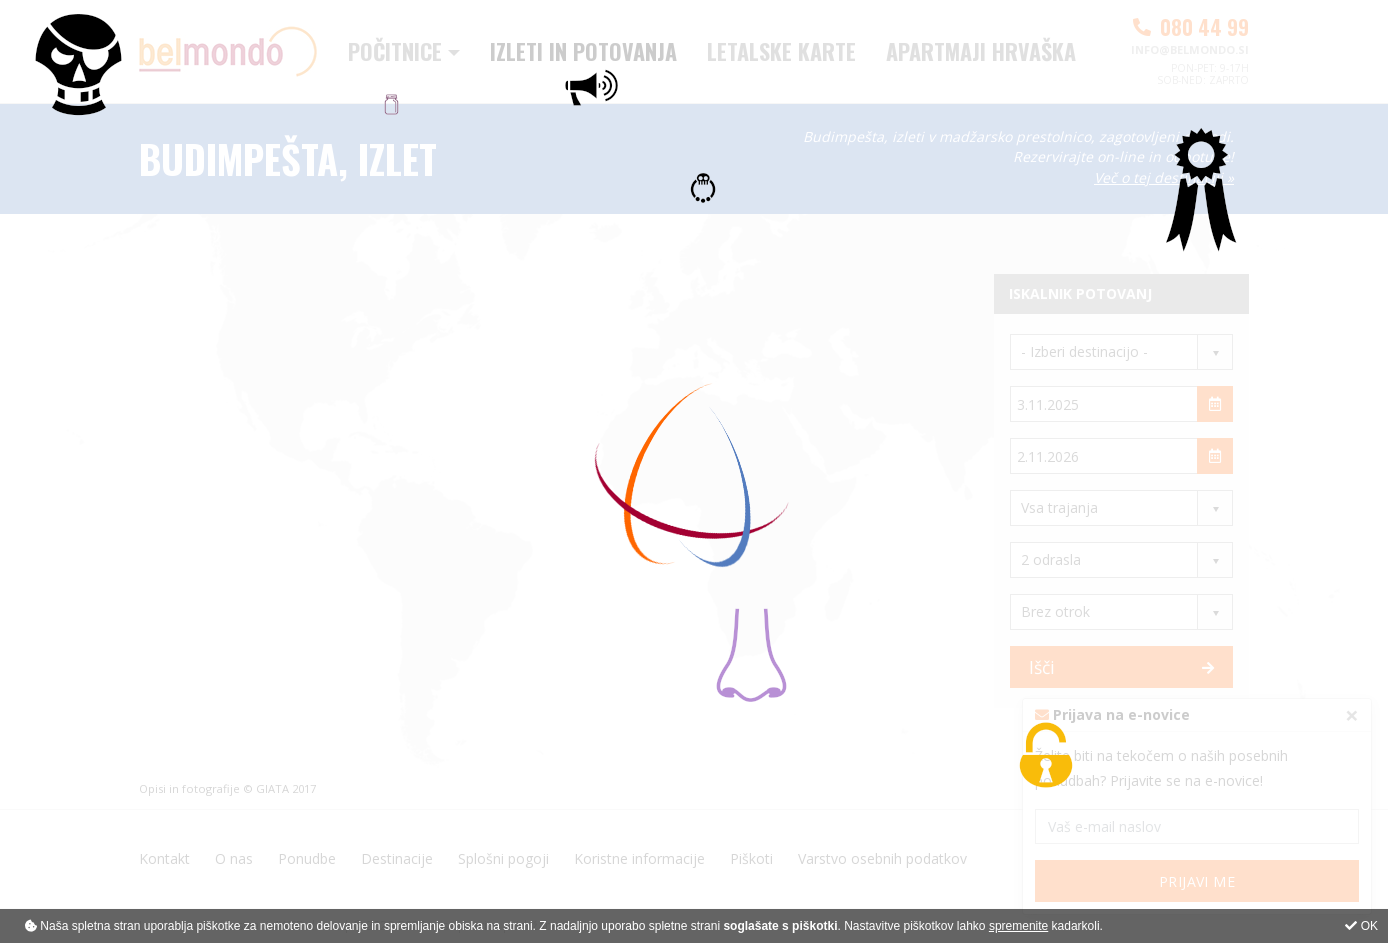 The width and height of the screenshot is (1388, 943). What do you see at coordinates (78, 64) in the screenshot?
I see `access pirate or nautical themed game content` at bounding box center [78, 64].